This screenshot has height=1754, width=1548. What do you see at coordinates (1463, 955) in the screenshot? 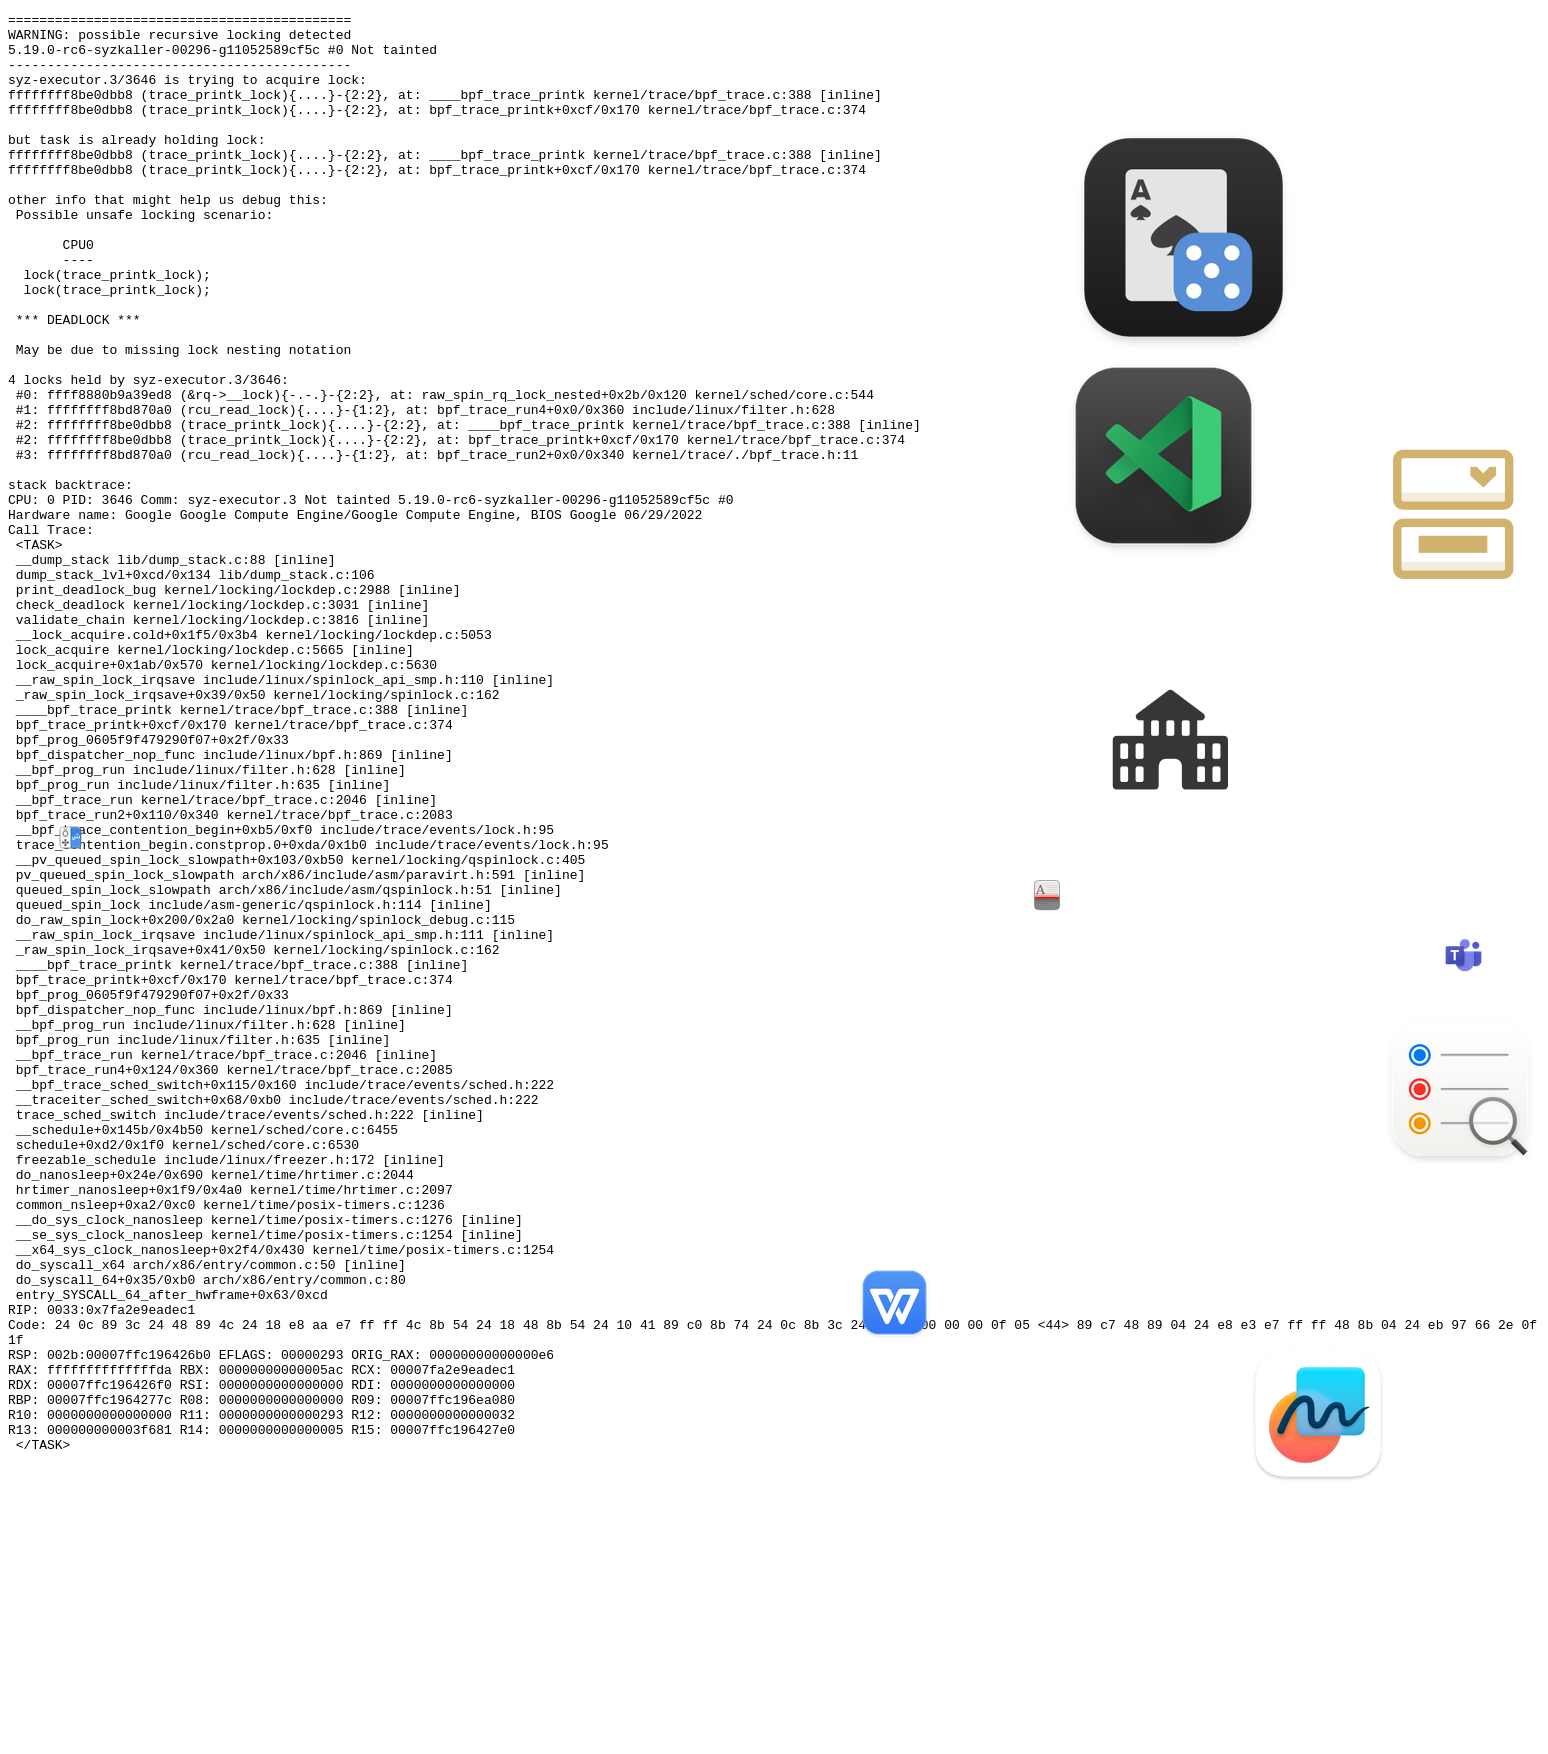
I see `open microsoft teams` at bounding box center [1463, 955].